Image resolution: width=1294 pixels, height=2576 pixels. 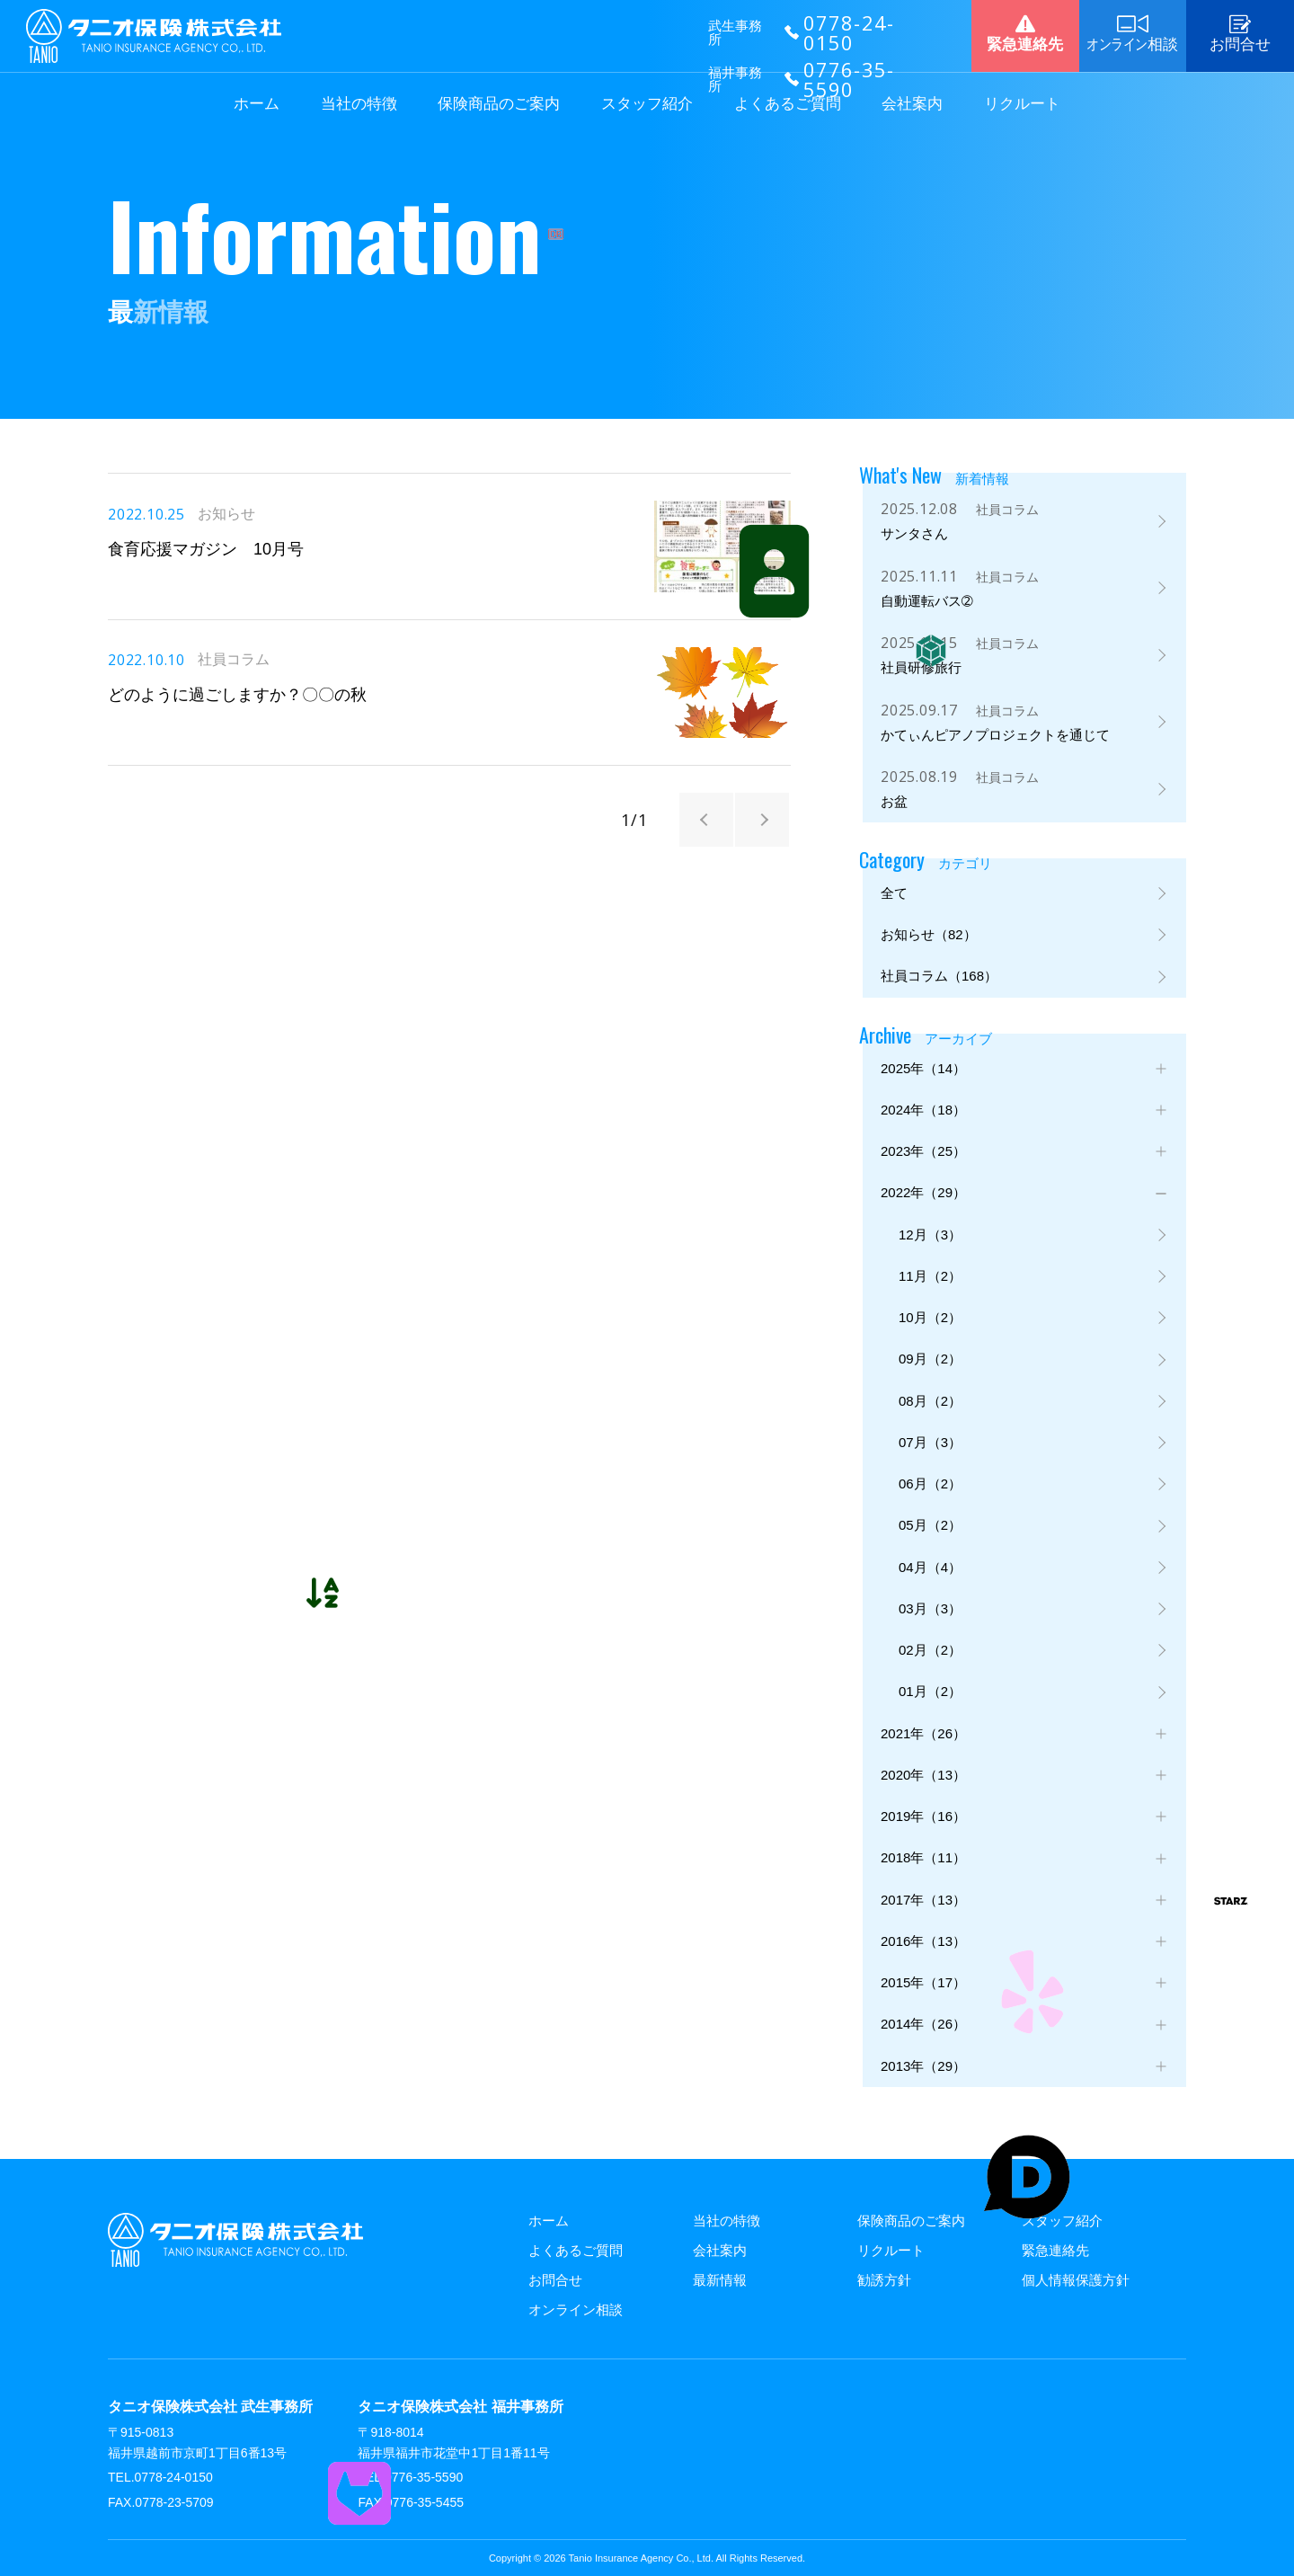 What do you see at coordinates (323, 1593) in the screenshot?
I see `sort items alphabetically from A to Z` at bounding box center [323, 1593].